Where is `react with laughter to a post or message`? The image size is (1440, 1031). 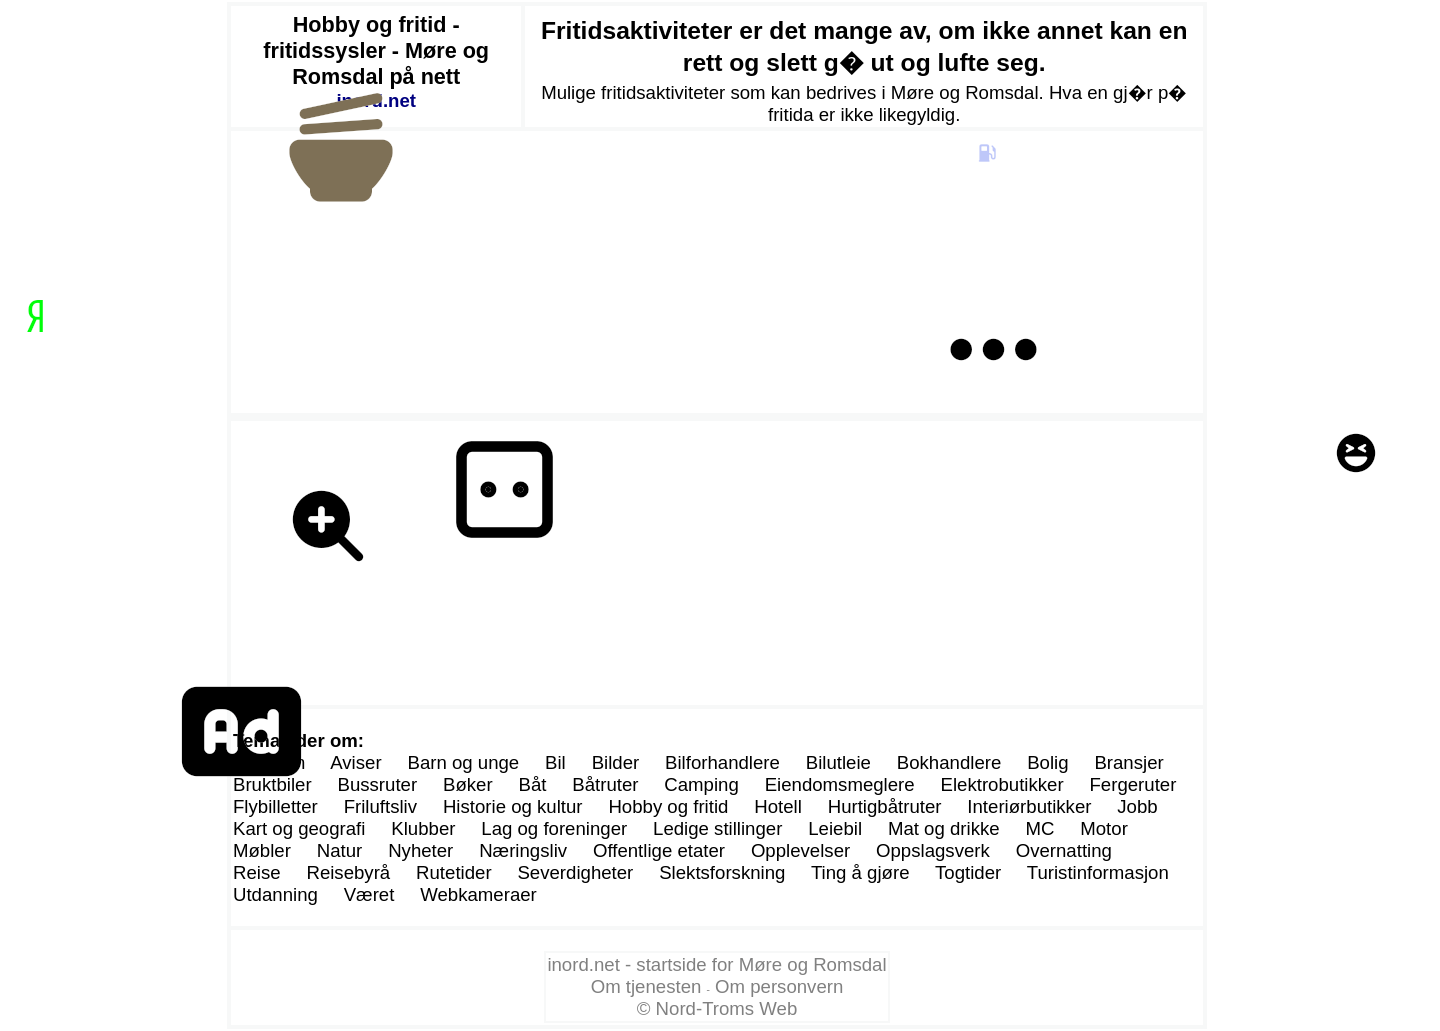
react with laughter to a post or message is located at coordinates (1356, 453).